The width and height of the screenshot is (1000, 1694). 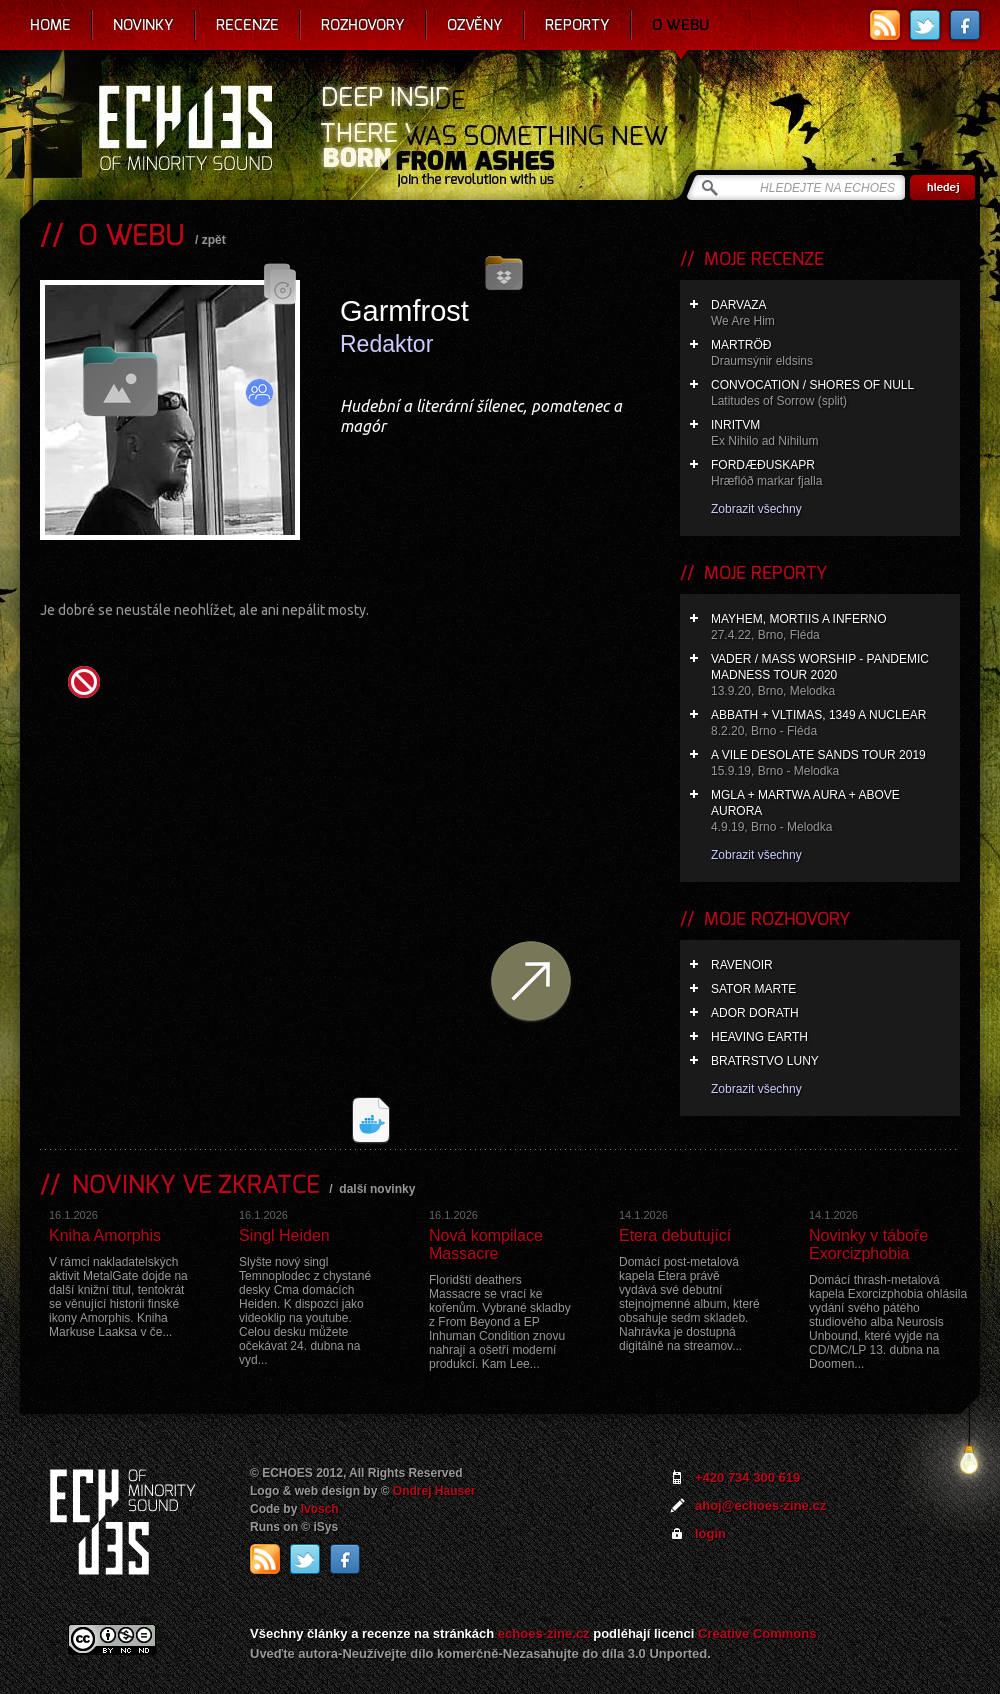 I want to click on access user account settings, so click(x=259, y=392).